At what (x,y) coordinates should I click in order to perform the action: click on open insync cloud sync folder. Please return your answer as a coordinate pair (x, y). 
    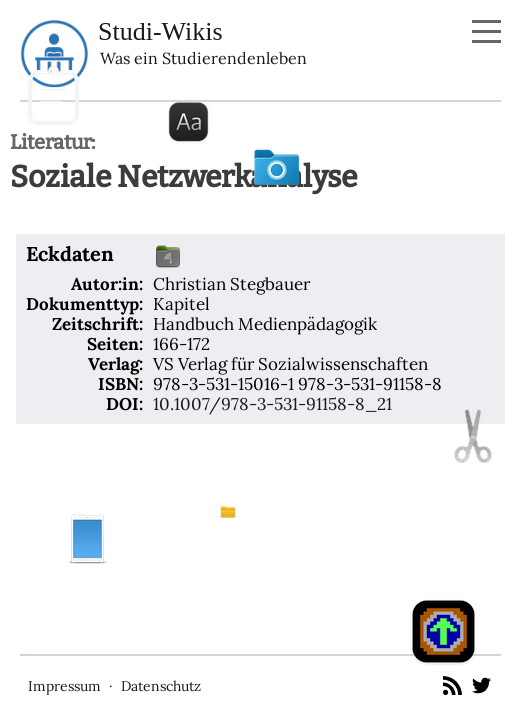
    Looking at the image, I should click on (168, 256).